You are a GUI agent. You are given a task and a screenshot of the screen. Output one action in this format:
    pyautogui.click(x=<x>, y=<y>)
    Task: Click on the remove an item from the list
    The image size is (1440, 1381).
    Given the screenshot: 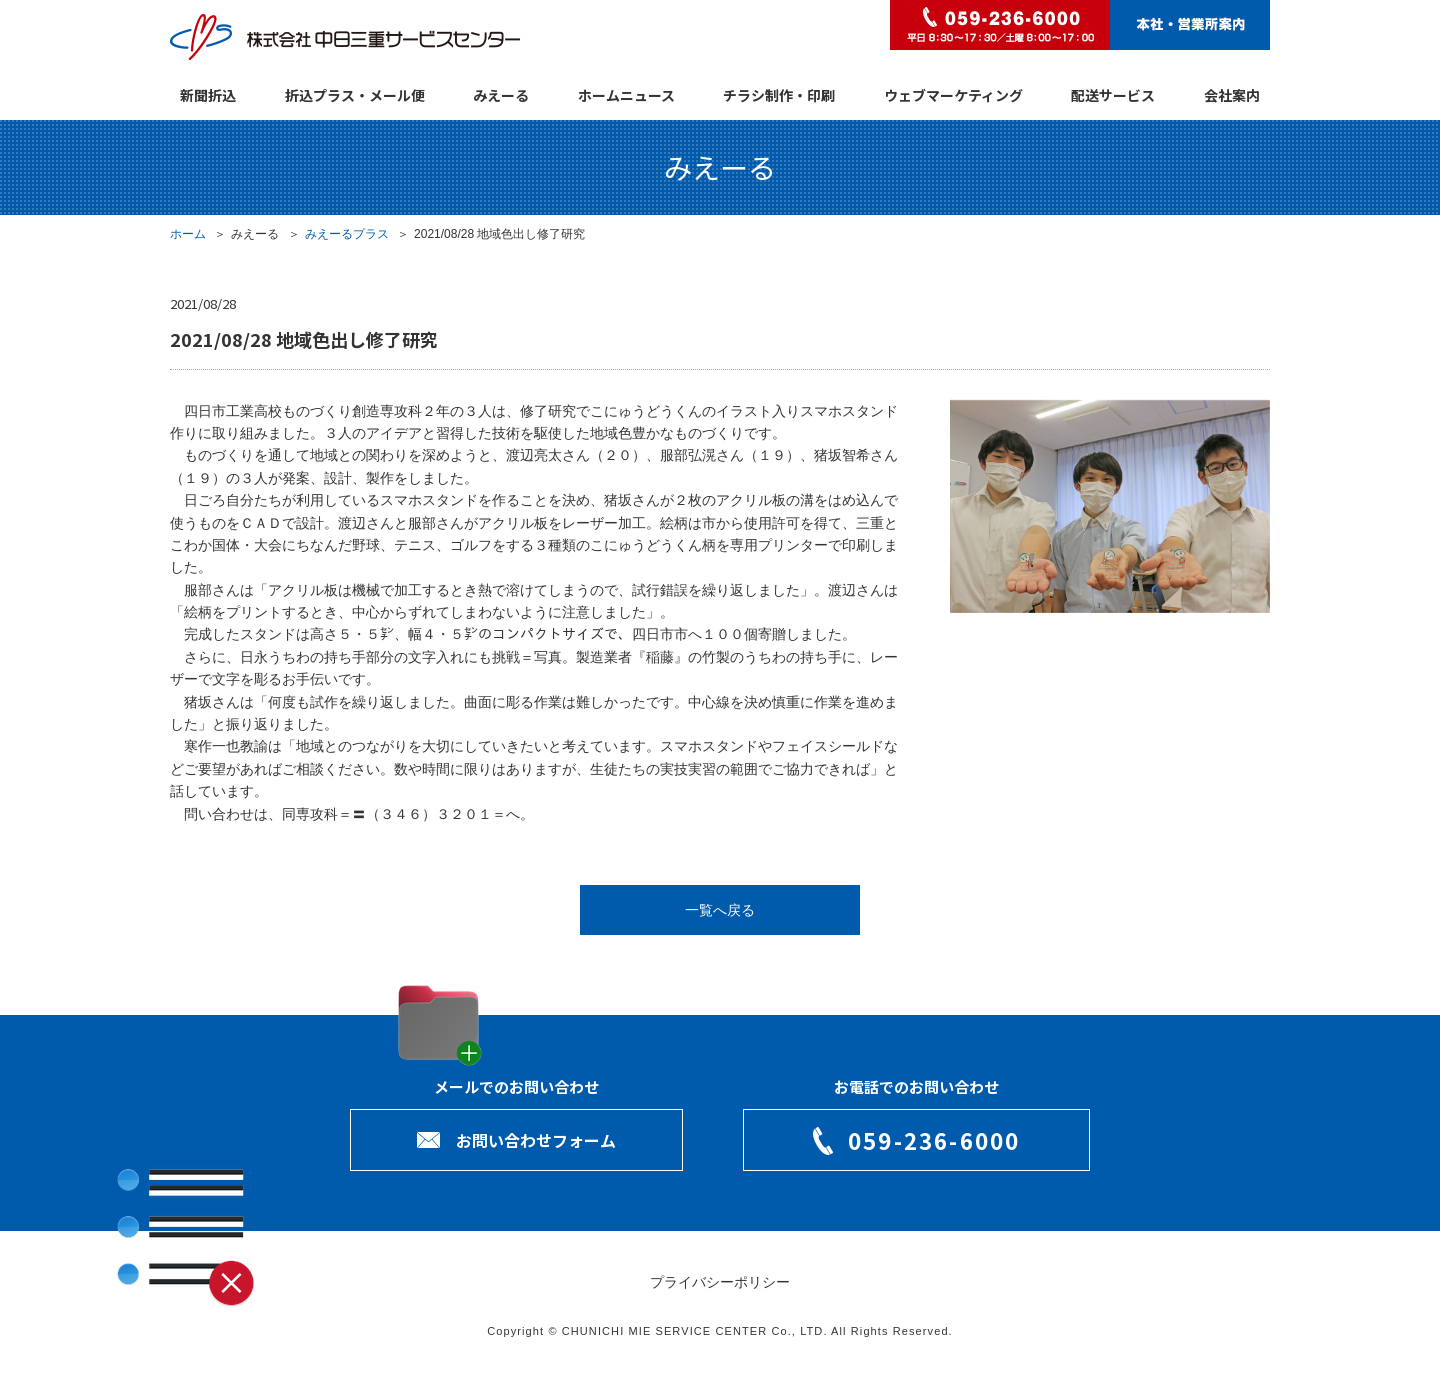 What is the action you would take?
    pyautogui.click(x=180, y=1229)
    